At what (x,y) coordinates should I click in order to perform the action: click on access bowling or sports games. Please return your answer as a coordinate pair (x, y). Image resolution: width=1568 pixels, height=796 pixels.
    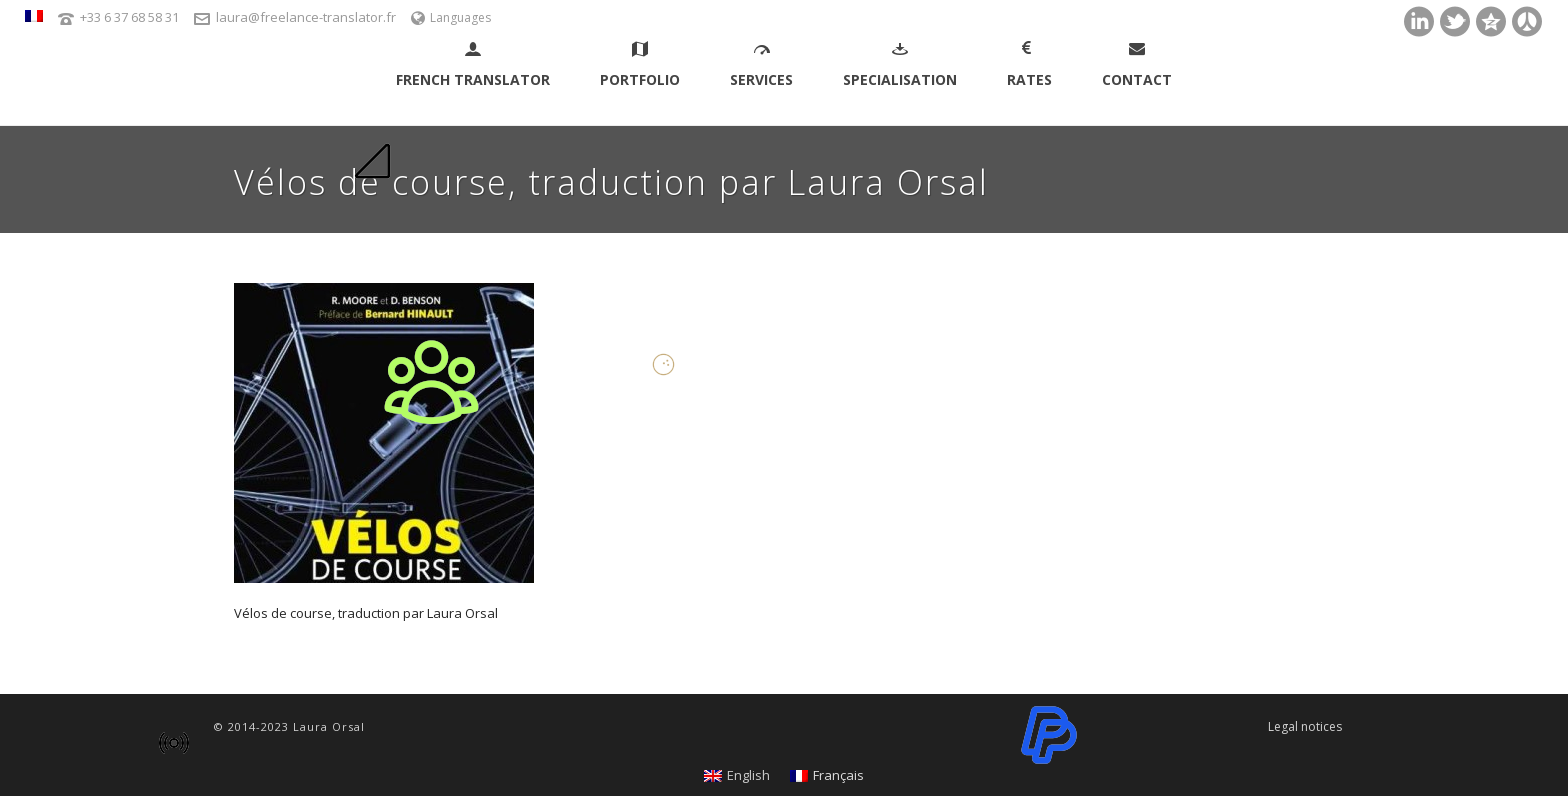
    Looking at the image, I should click on (663, 364).